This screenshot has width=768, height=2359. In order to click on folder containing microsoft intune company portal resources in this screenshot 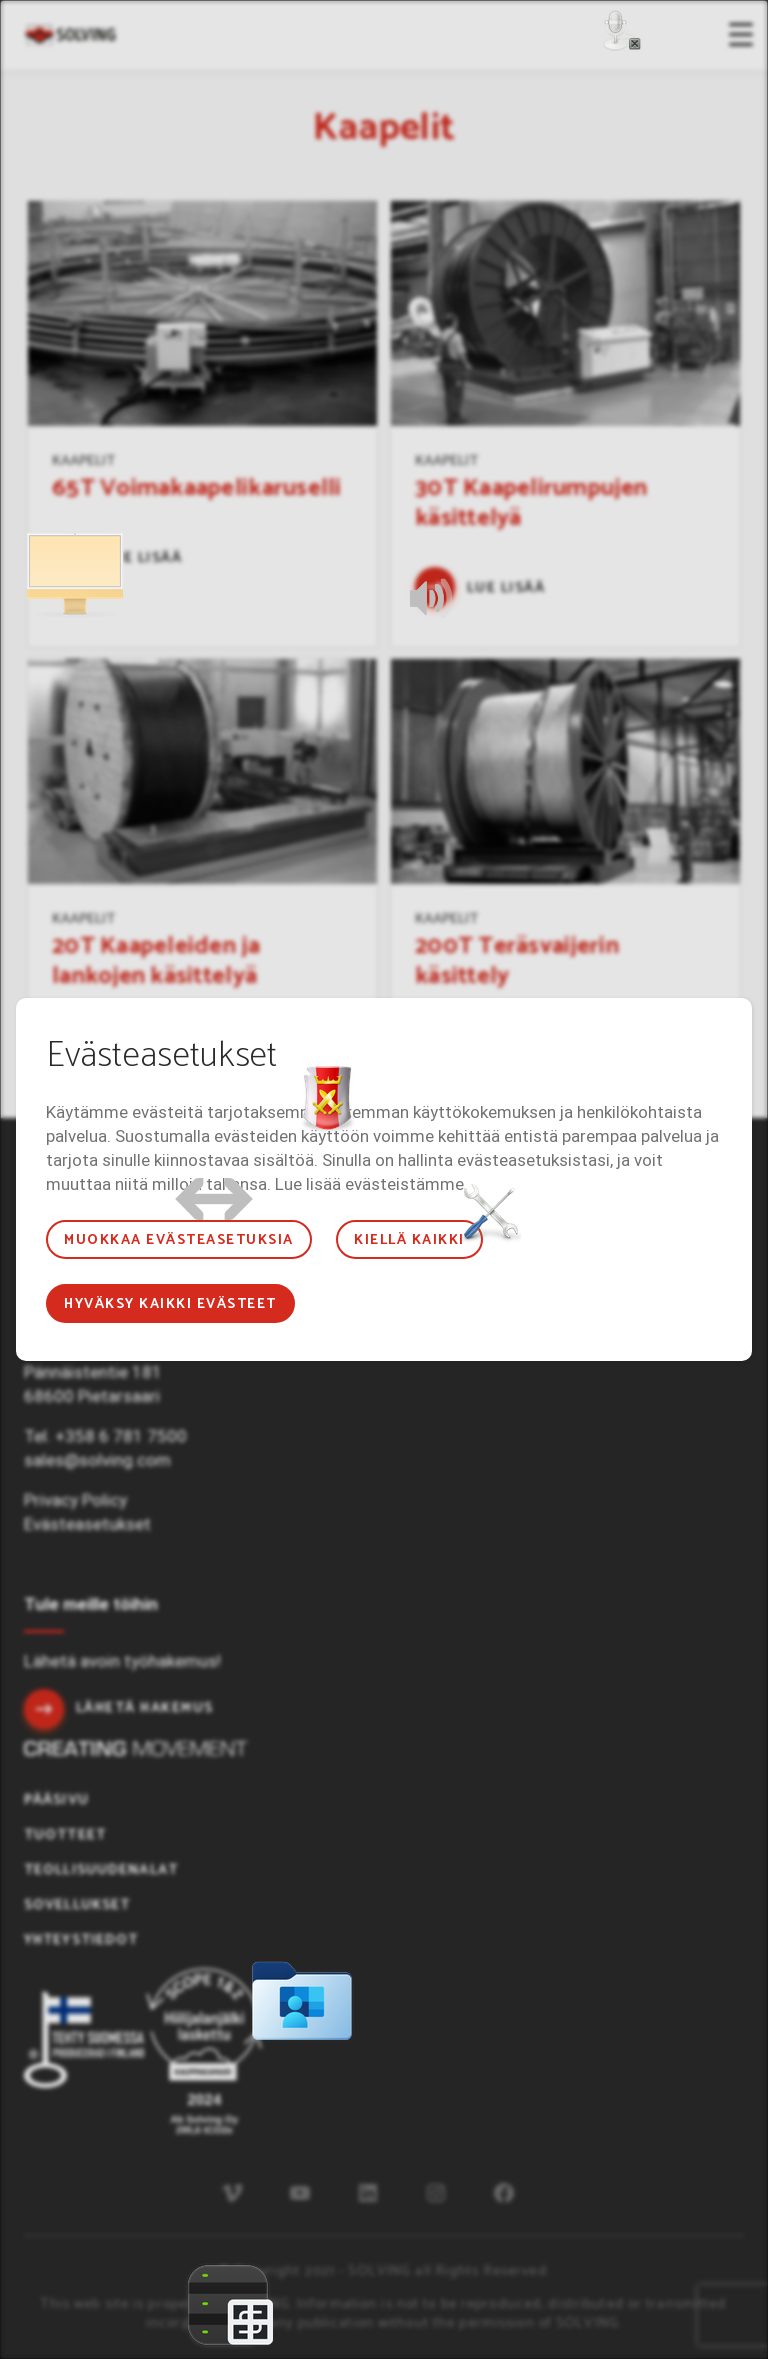, I will do `click(301, 2003)`.